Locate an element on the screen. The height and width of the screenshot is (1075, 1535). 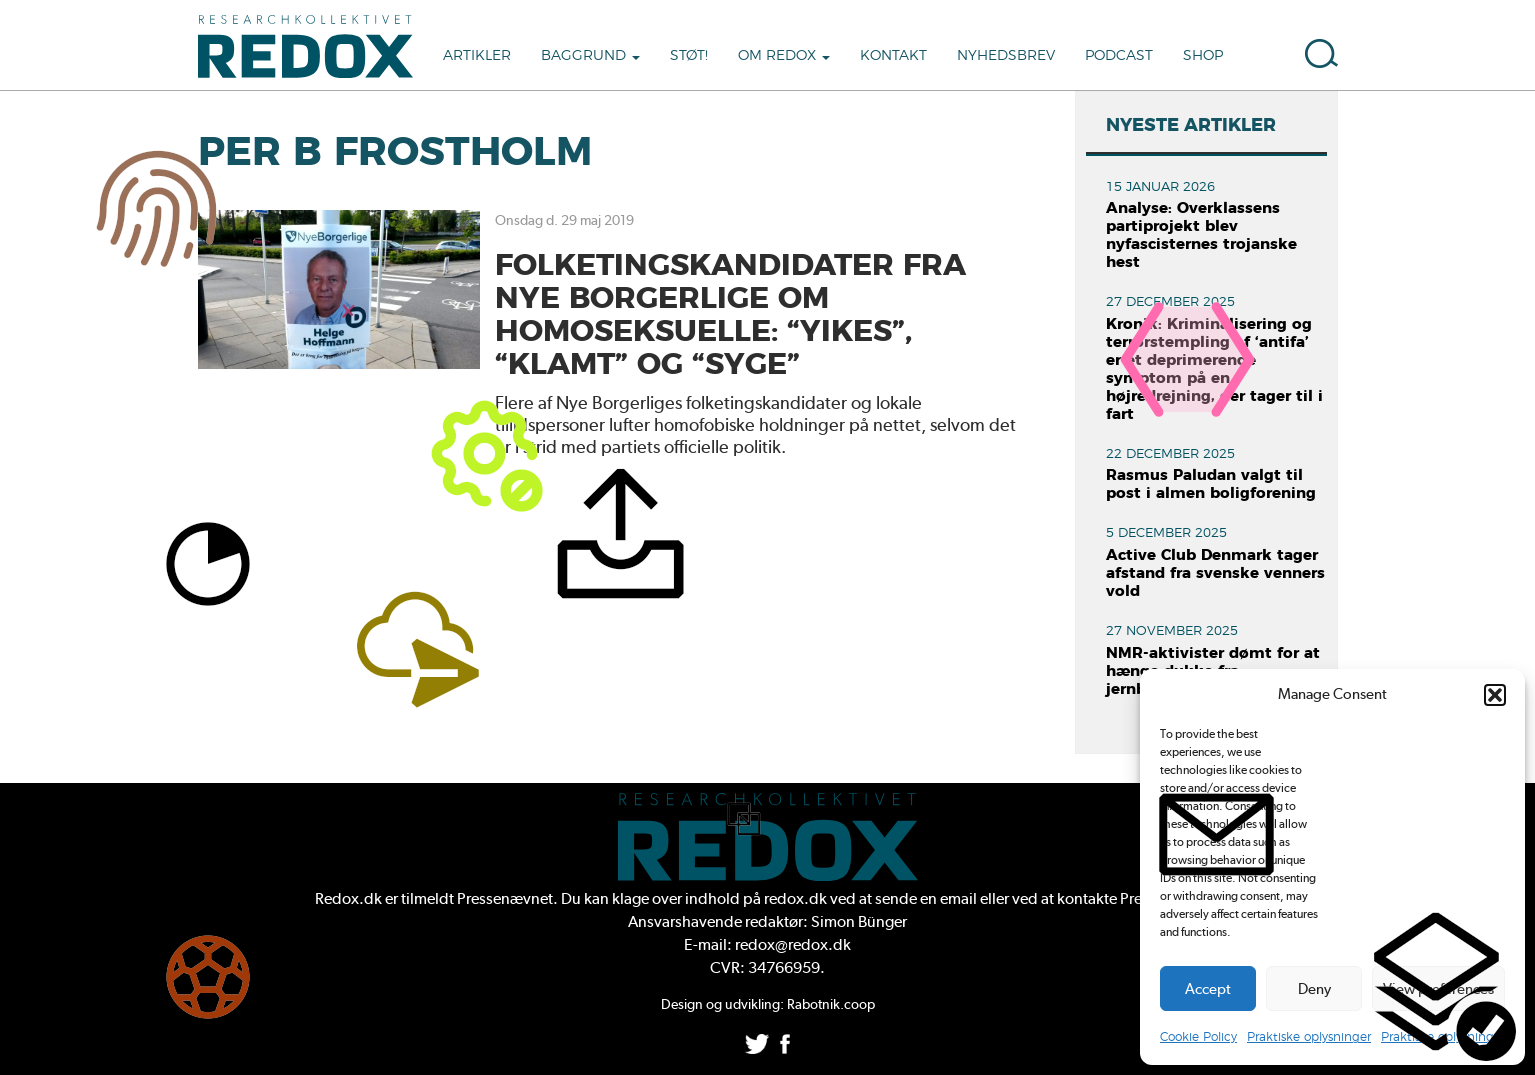
cancel or abort settings changes is located at coordinates (484, 453).